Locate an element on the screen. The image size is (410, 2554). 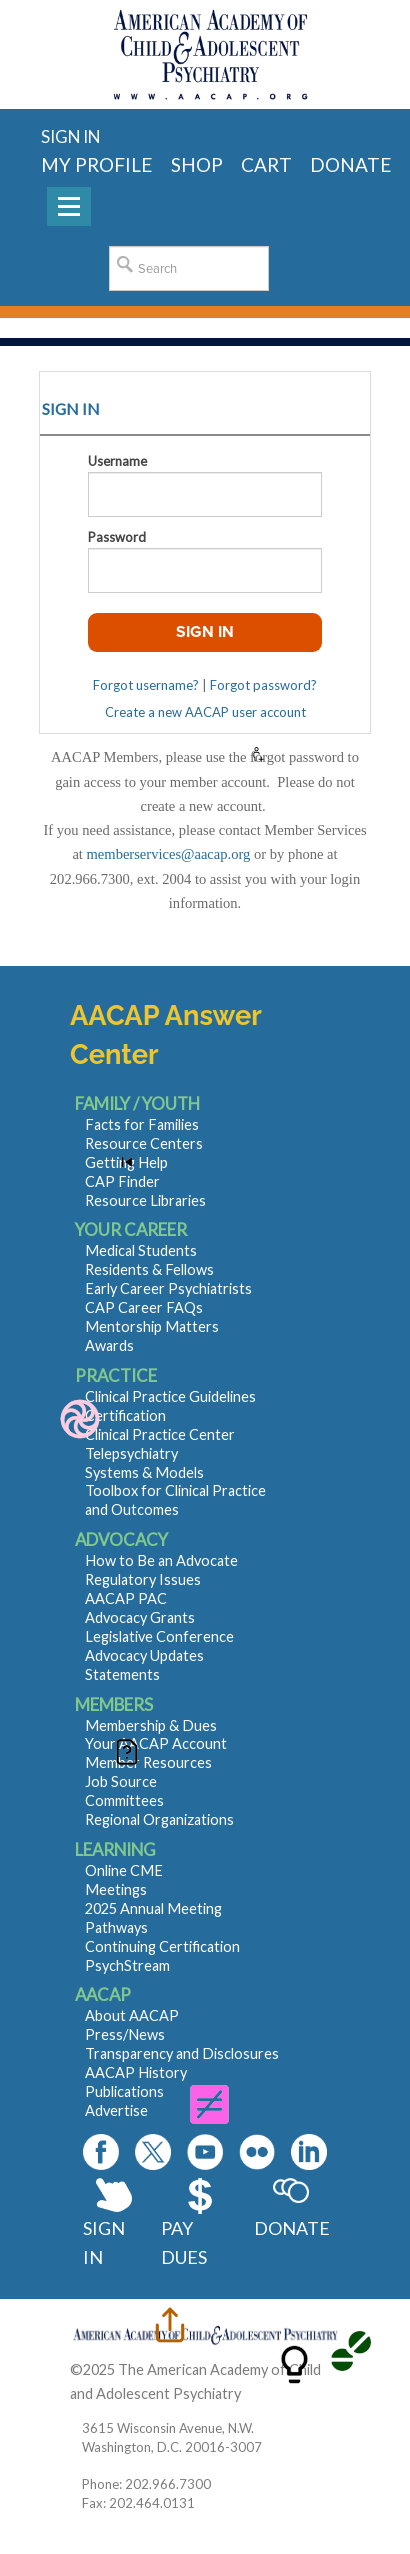
skip to previous track is located at coordinates (127, 1162).